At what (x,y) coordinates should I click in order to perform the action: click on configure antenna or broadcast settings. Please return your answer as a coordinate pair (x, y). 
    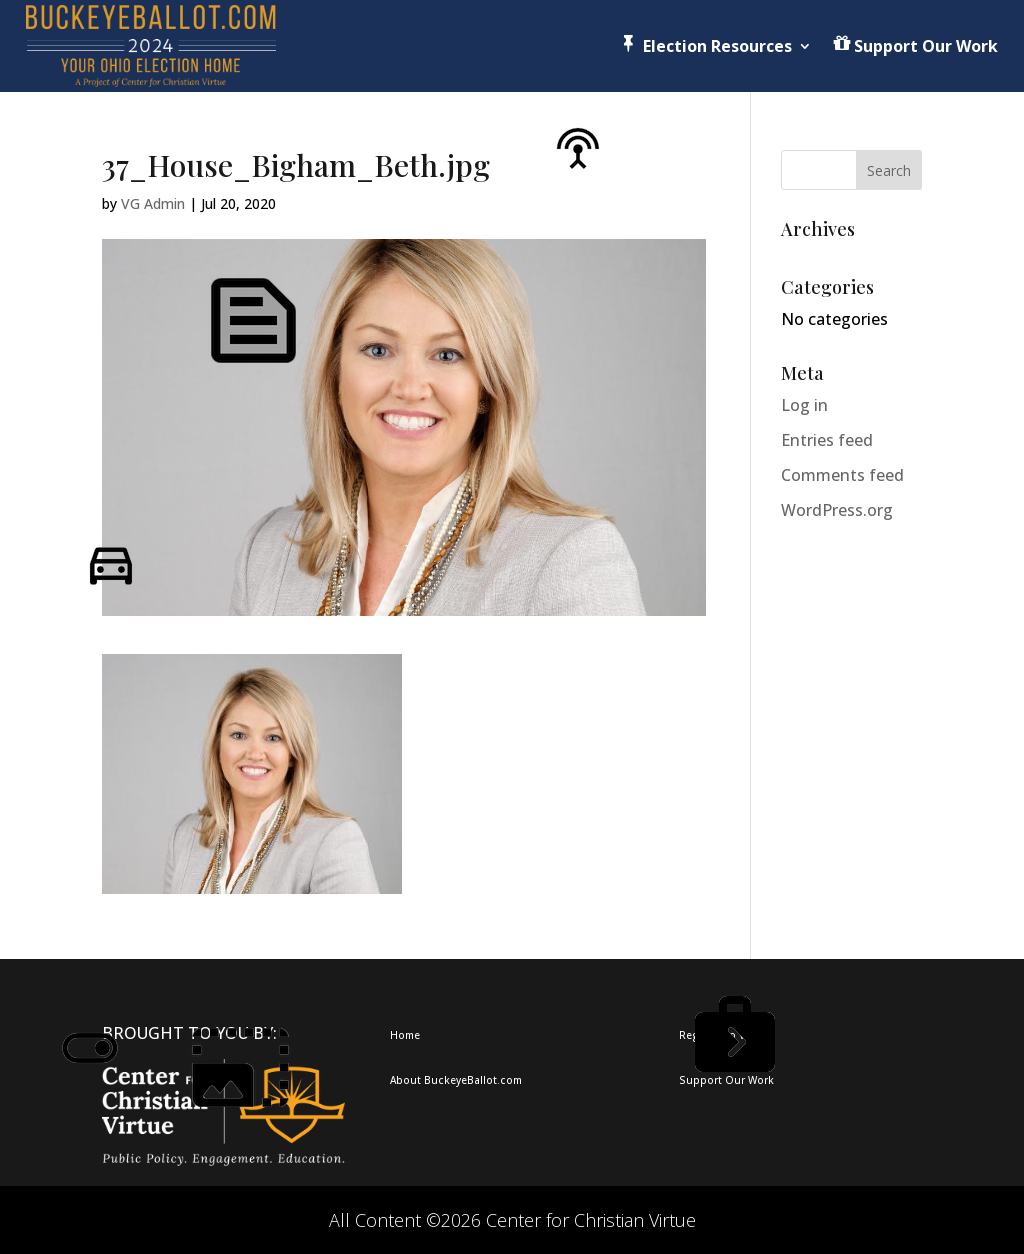
    Looking at the image, I should click on (578, 149).